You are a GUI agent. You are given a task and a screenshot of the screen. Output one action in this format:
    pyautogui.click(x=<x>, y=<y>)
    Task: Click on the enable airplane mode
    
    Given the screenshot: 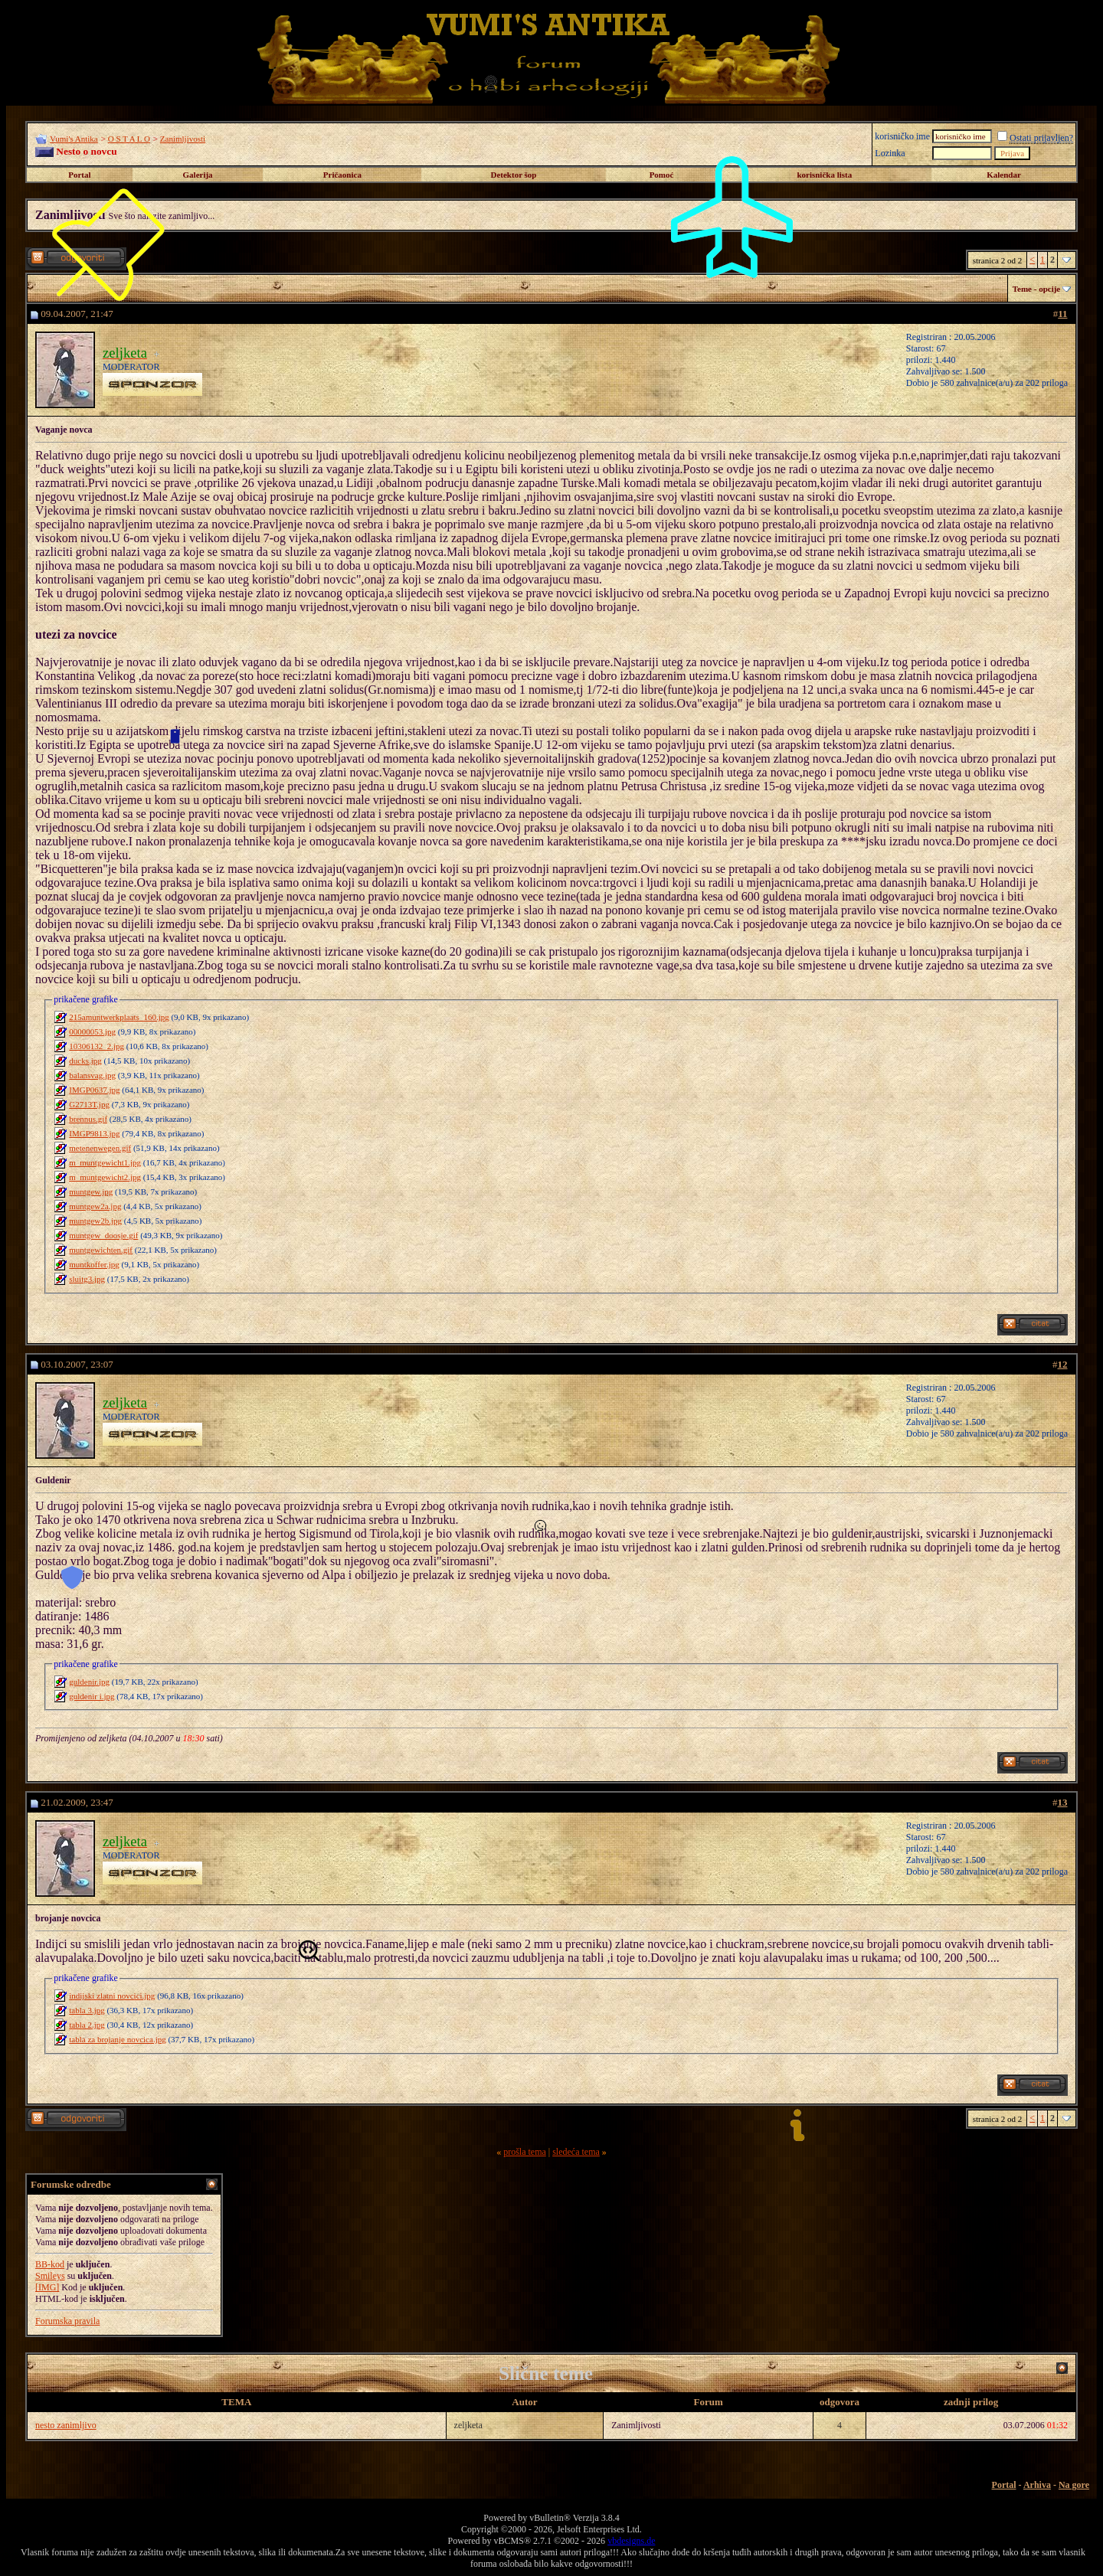 What is the action you would take?
    pyautogui.click(x=732, y=217)
    